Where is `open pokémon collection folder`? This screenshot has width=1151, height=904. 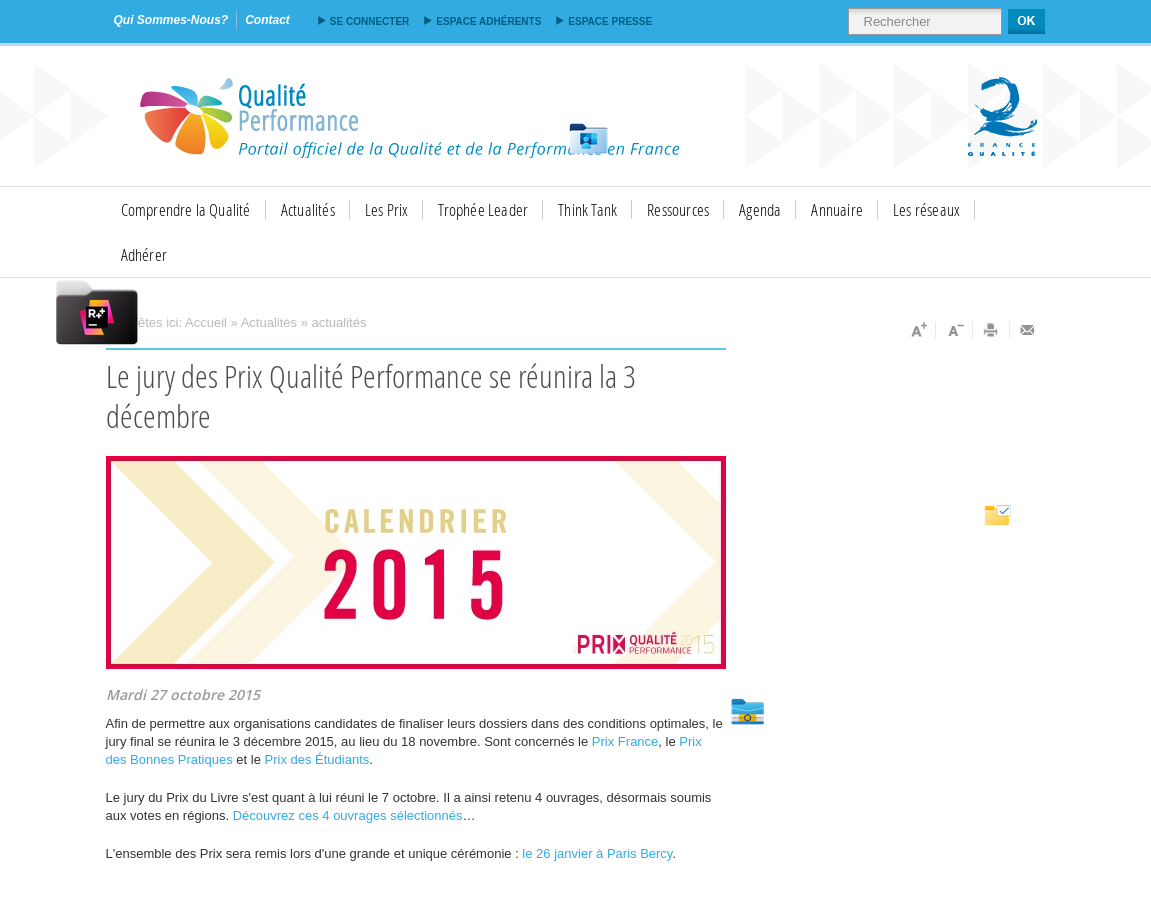 open pokémon collection folder is located at coordinates (747, 712).